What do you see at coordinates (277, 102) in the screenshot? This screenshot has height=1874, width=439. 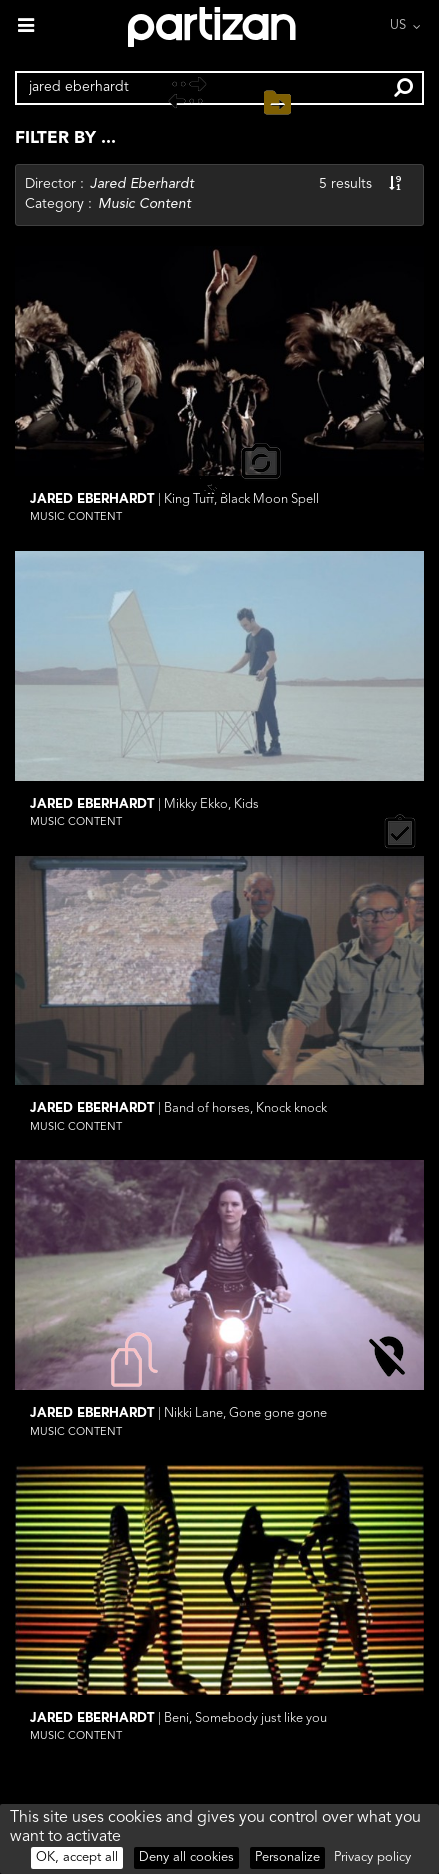 I see `access a linked submodule or external repository` at bounding box center [277, 102].